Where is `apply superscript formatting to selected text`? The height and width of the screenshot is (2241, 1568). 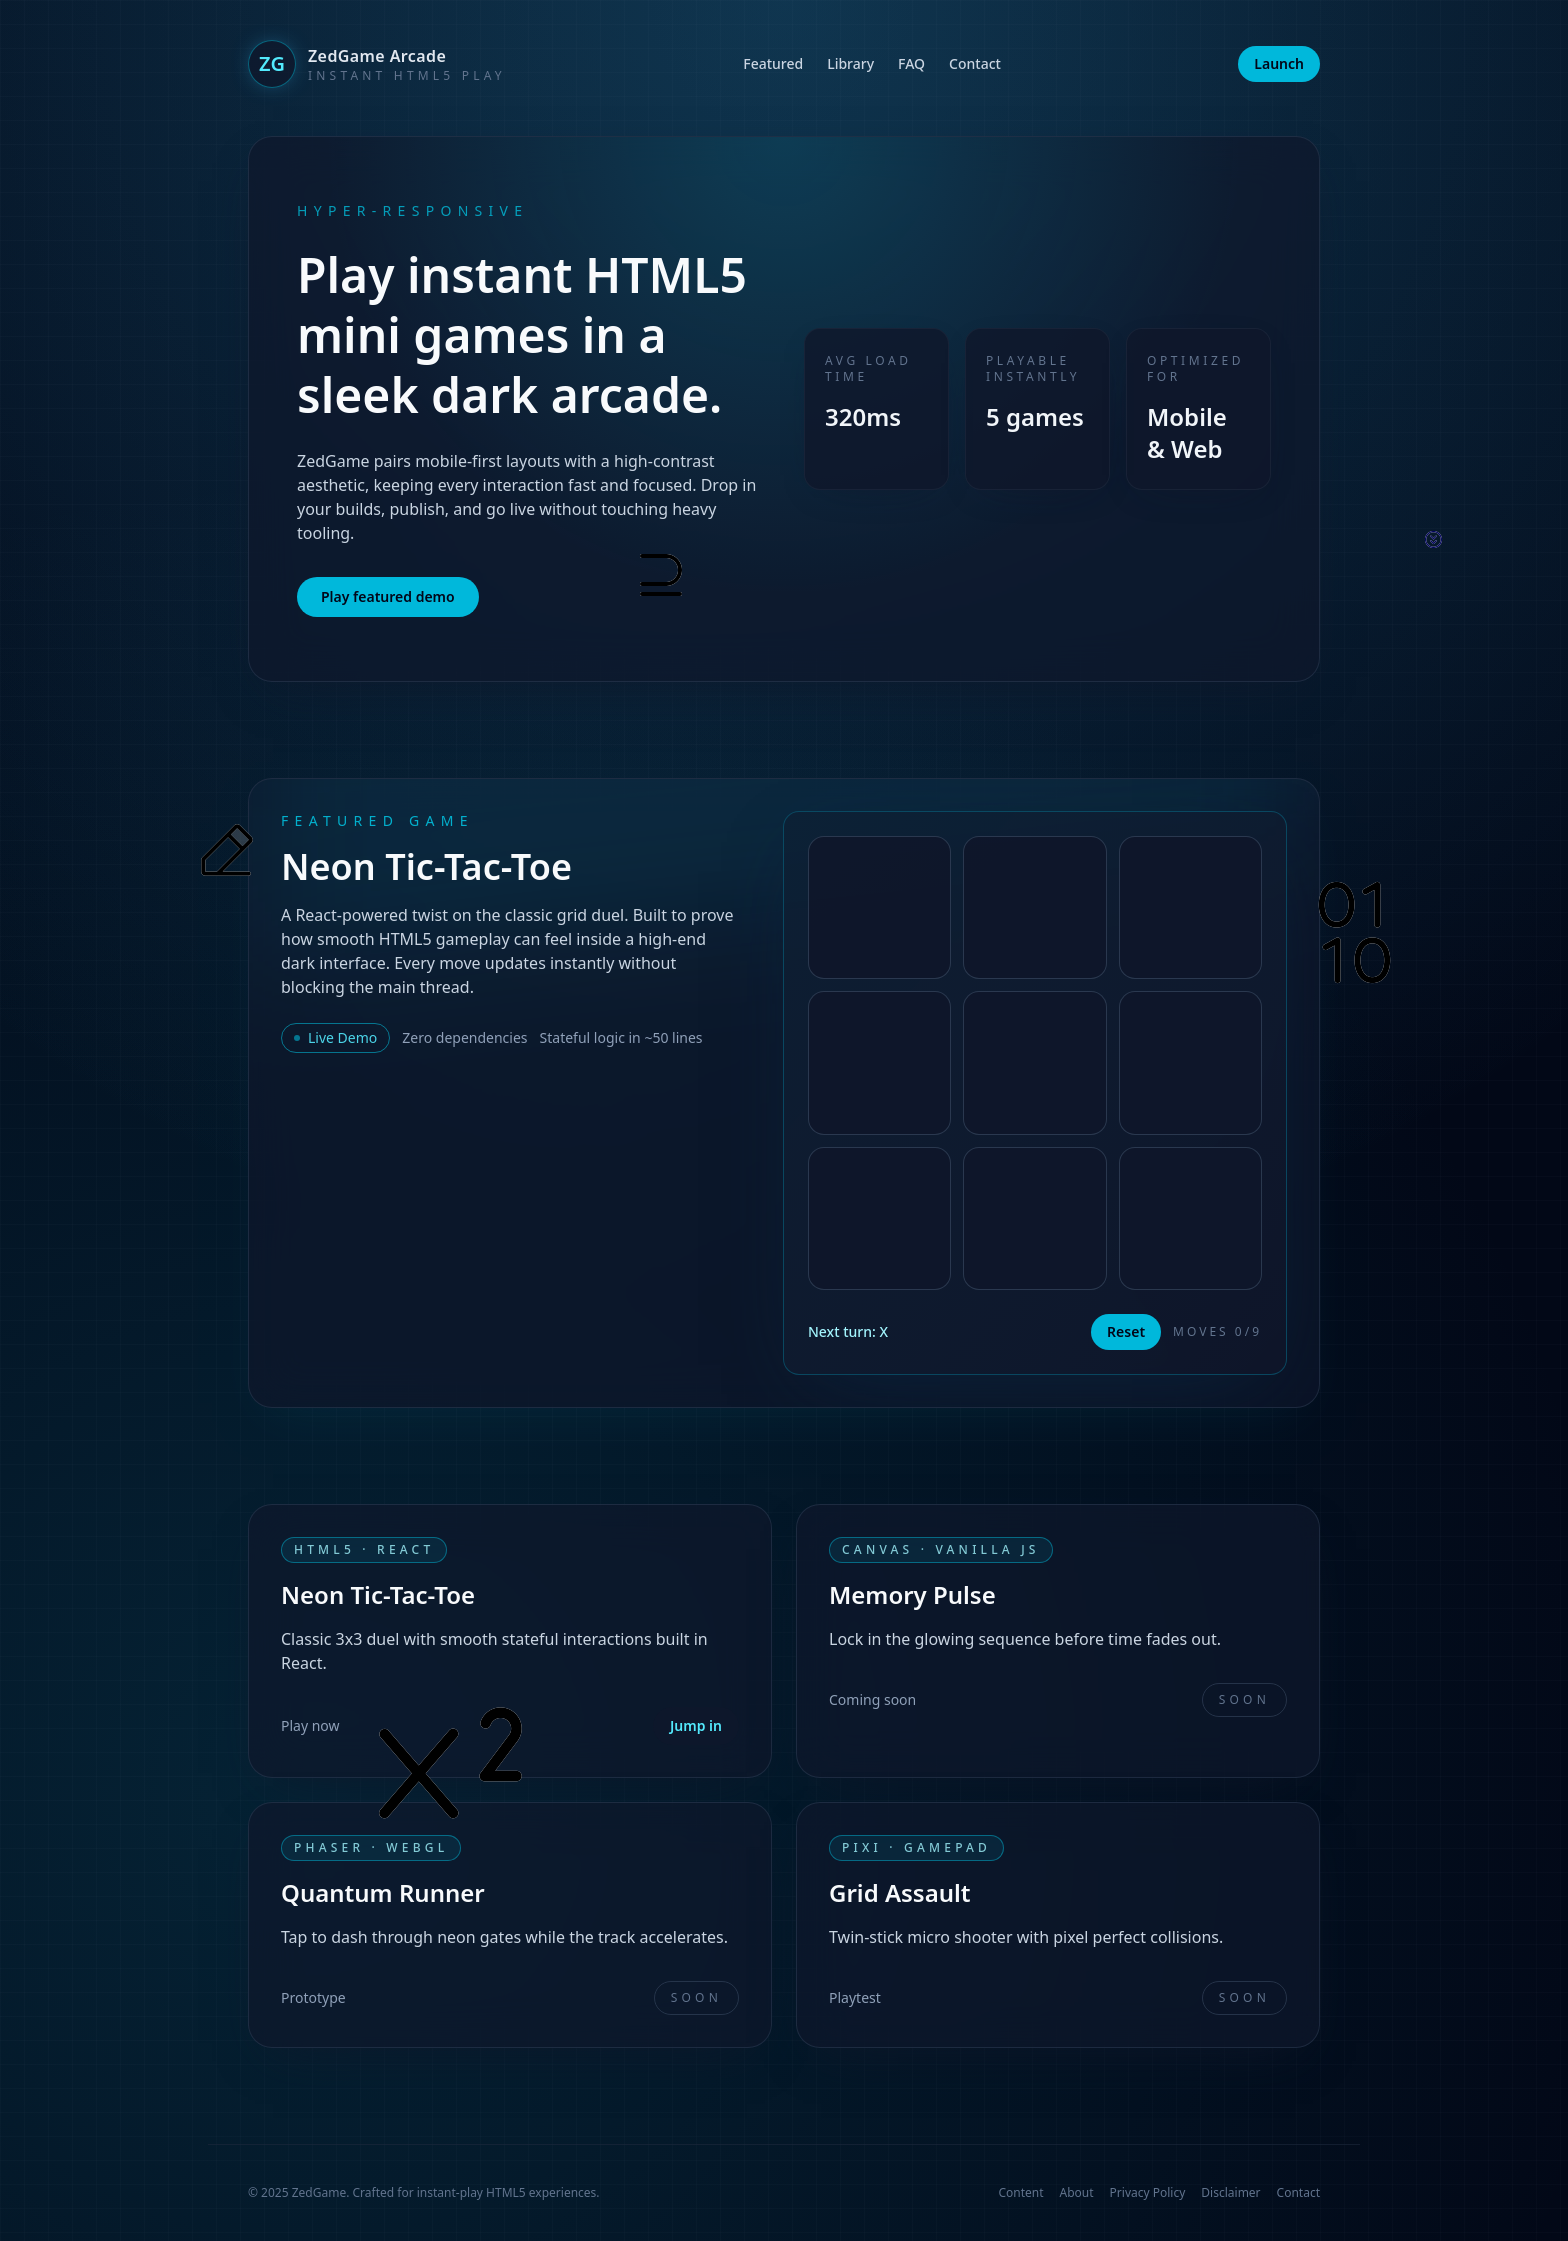
apply superscript formatting to selected text is located at coordinates (442, 1765).